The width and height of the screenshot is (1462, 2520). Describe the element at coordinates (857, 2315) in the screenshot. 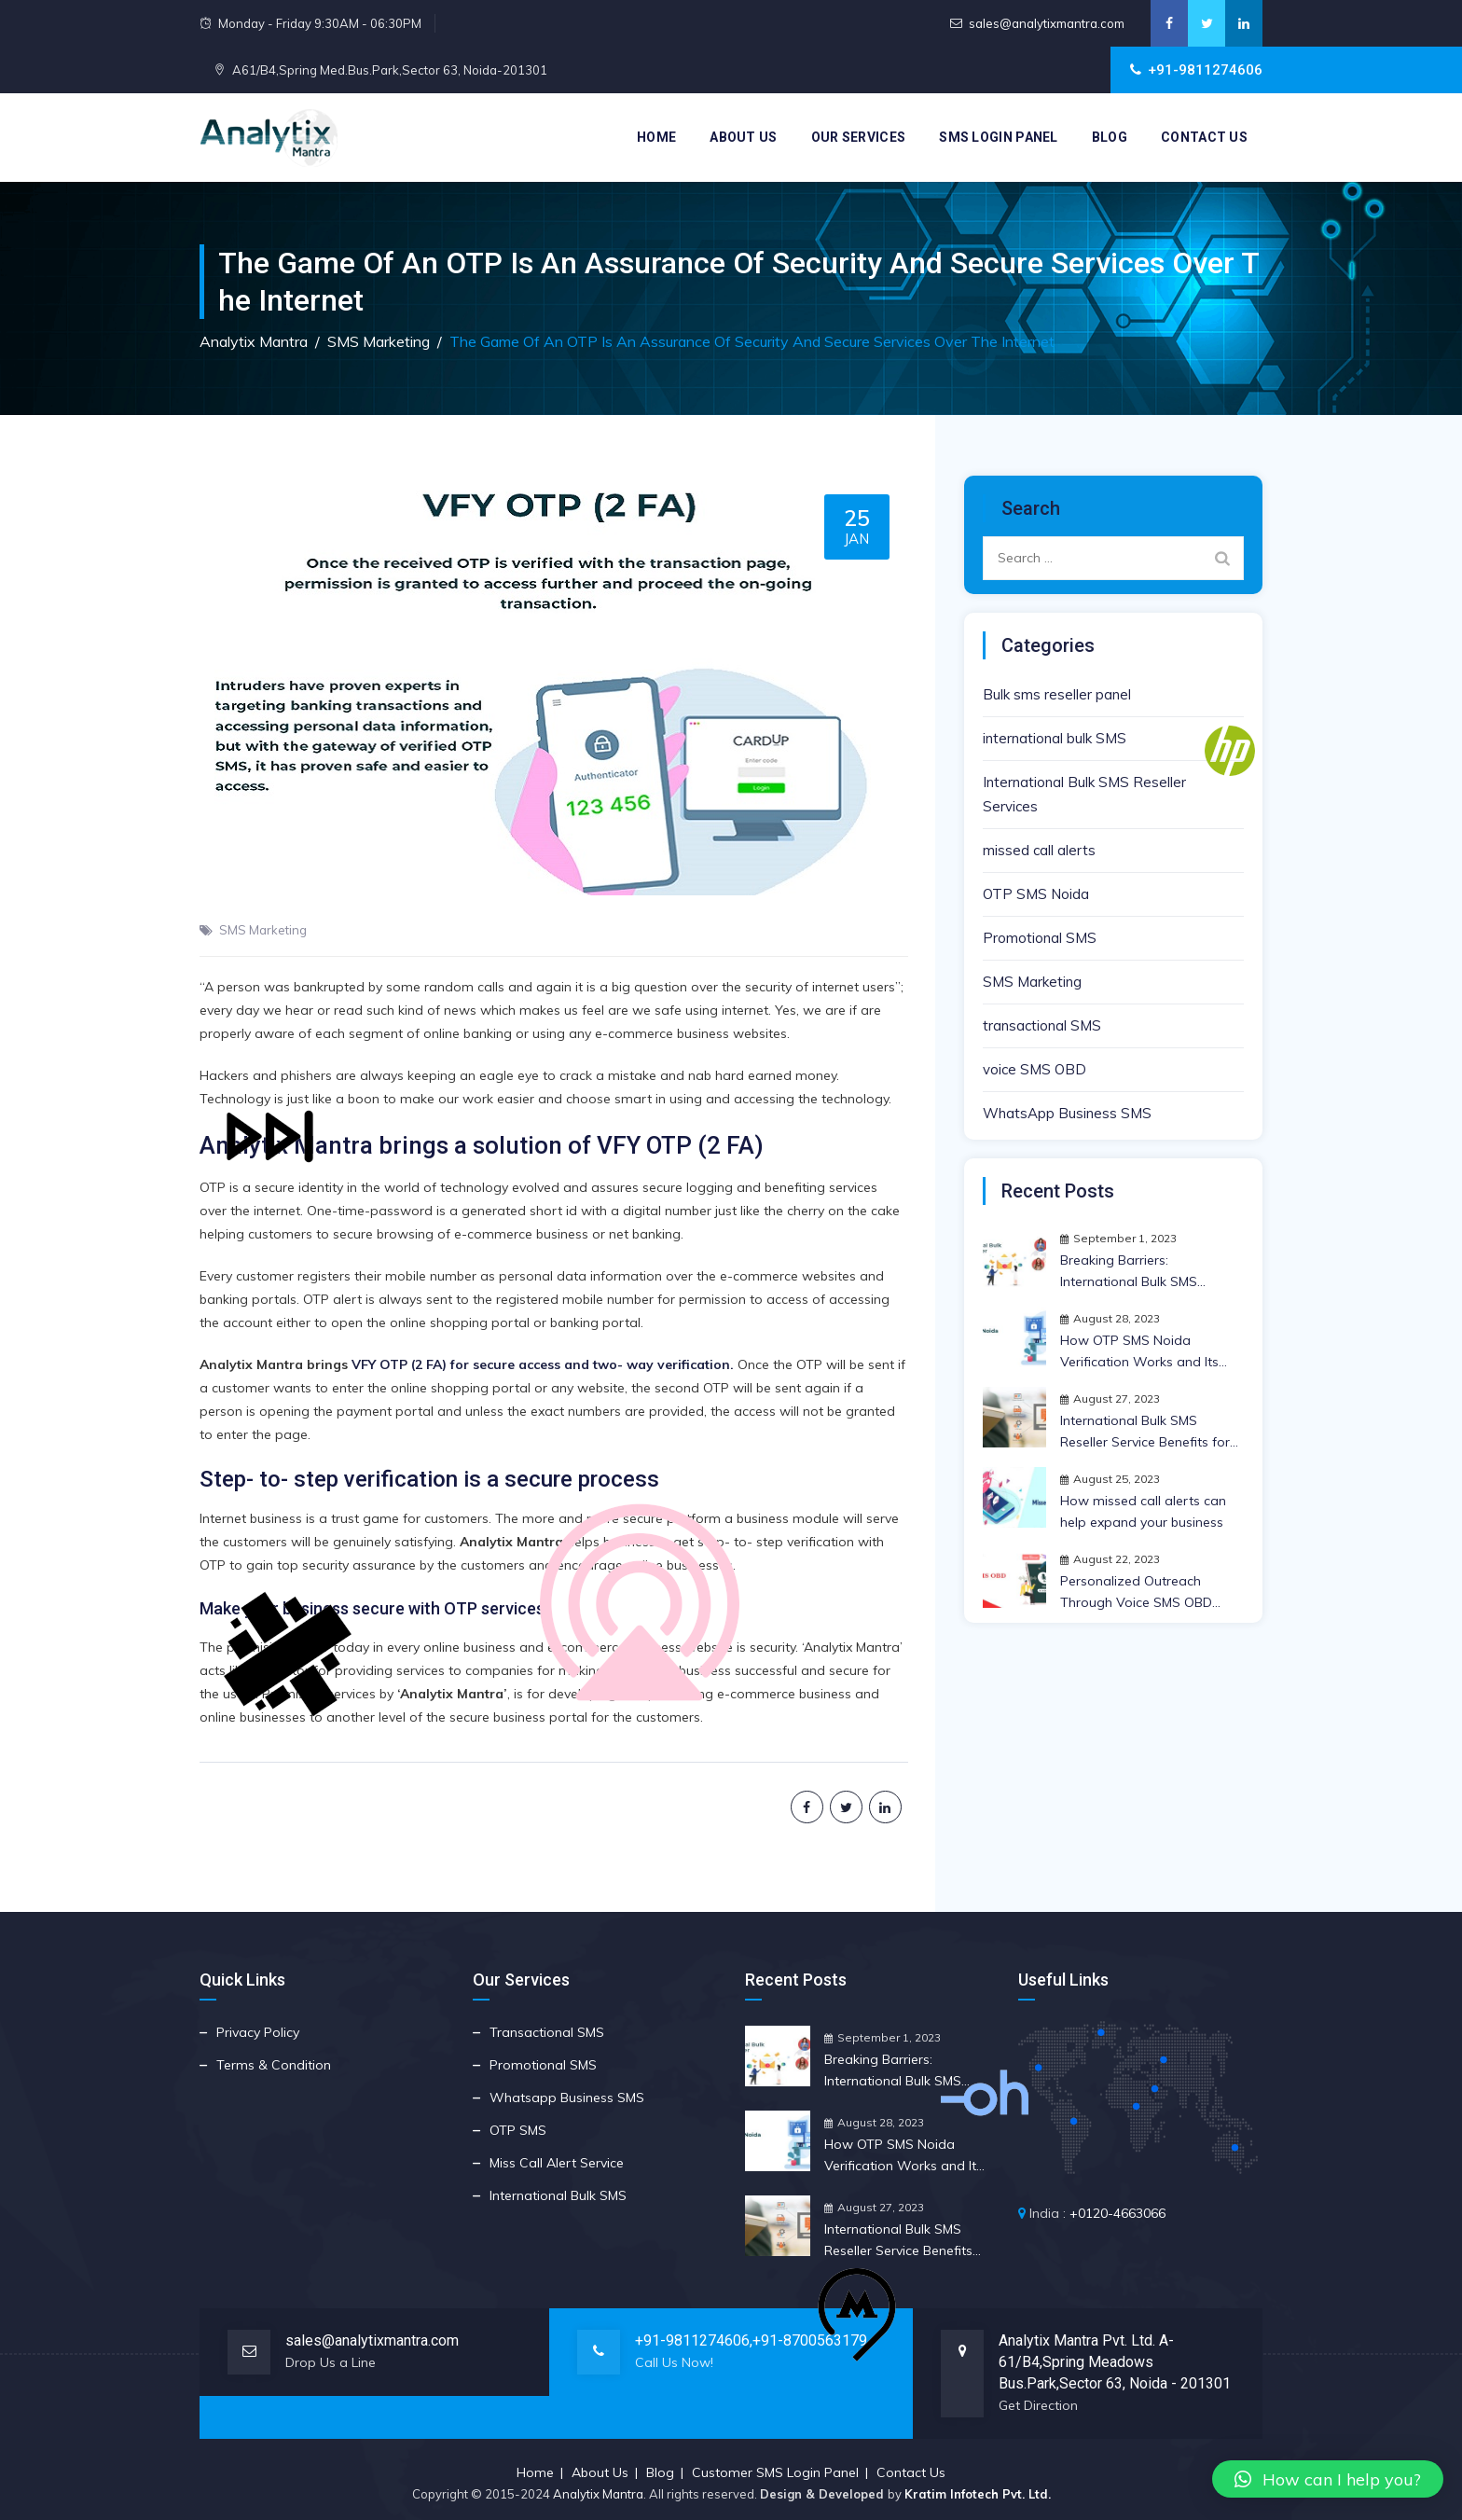

I see `open the Moscow Metro app` at that location.